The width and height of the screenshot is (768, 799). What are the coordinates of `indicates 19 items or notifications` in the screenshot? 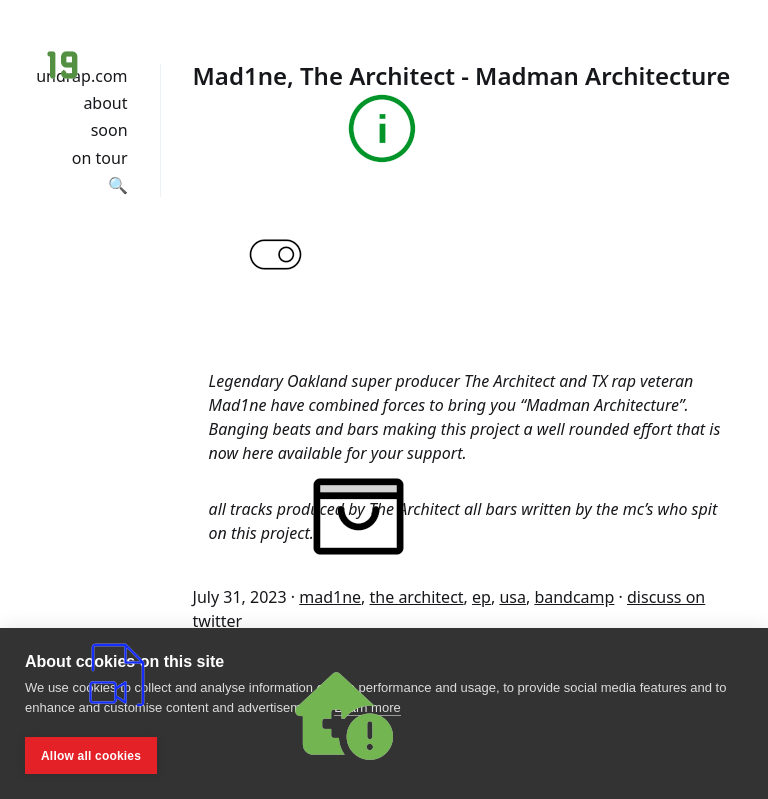 It's located at (61, 65).